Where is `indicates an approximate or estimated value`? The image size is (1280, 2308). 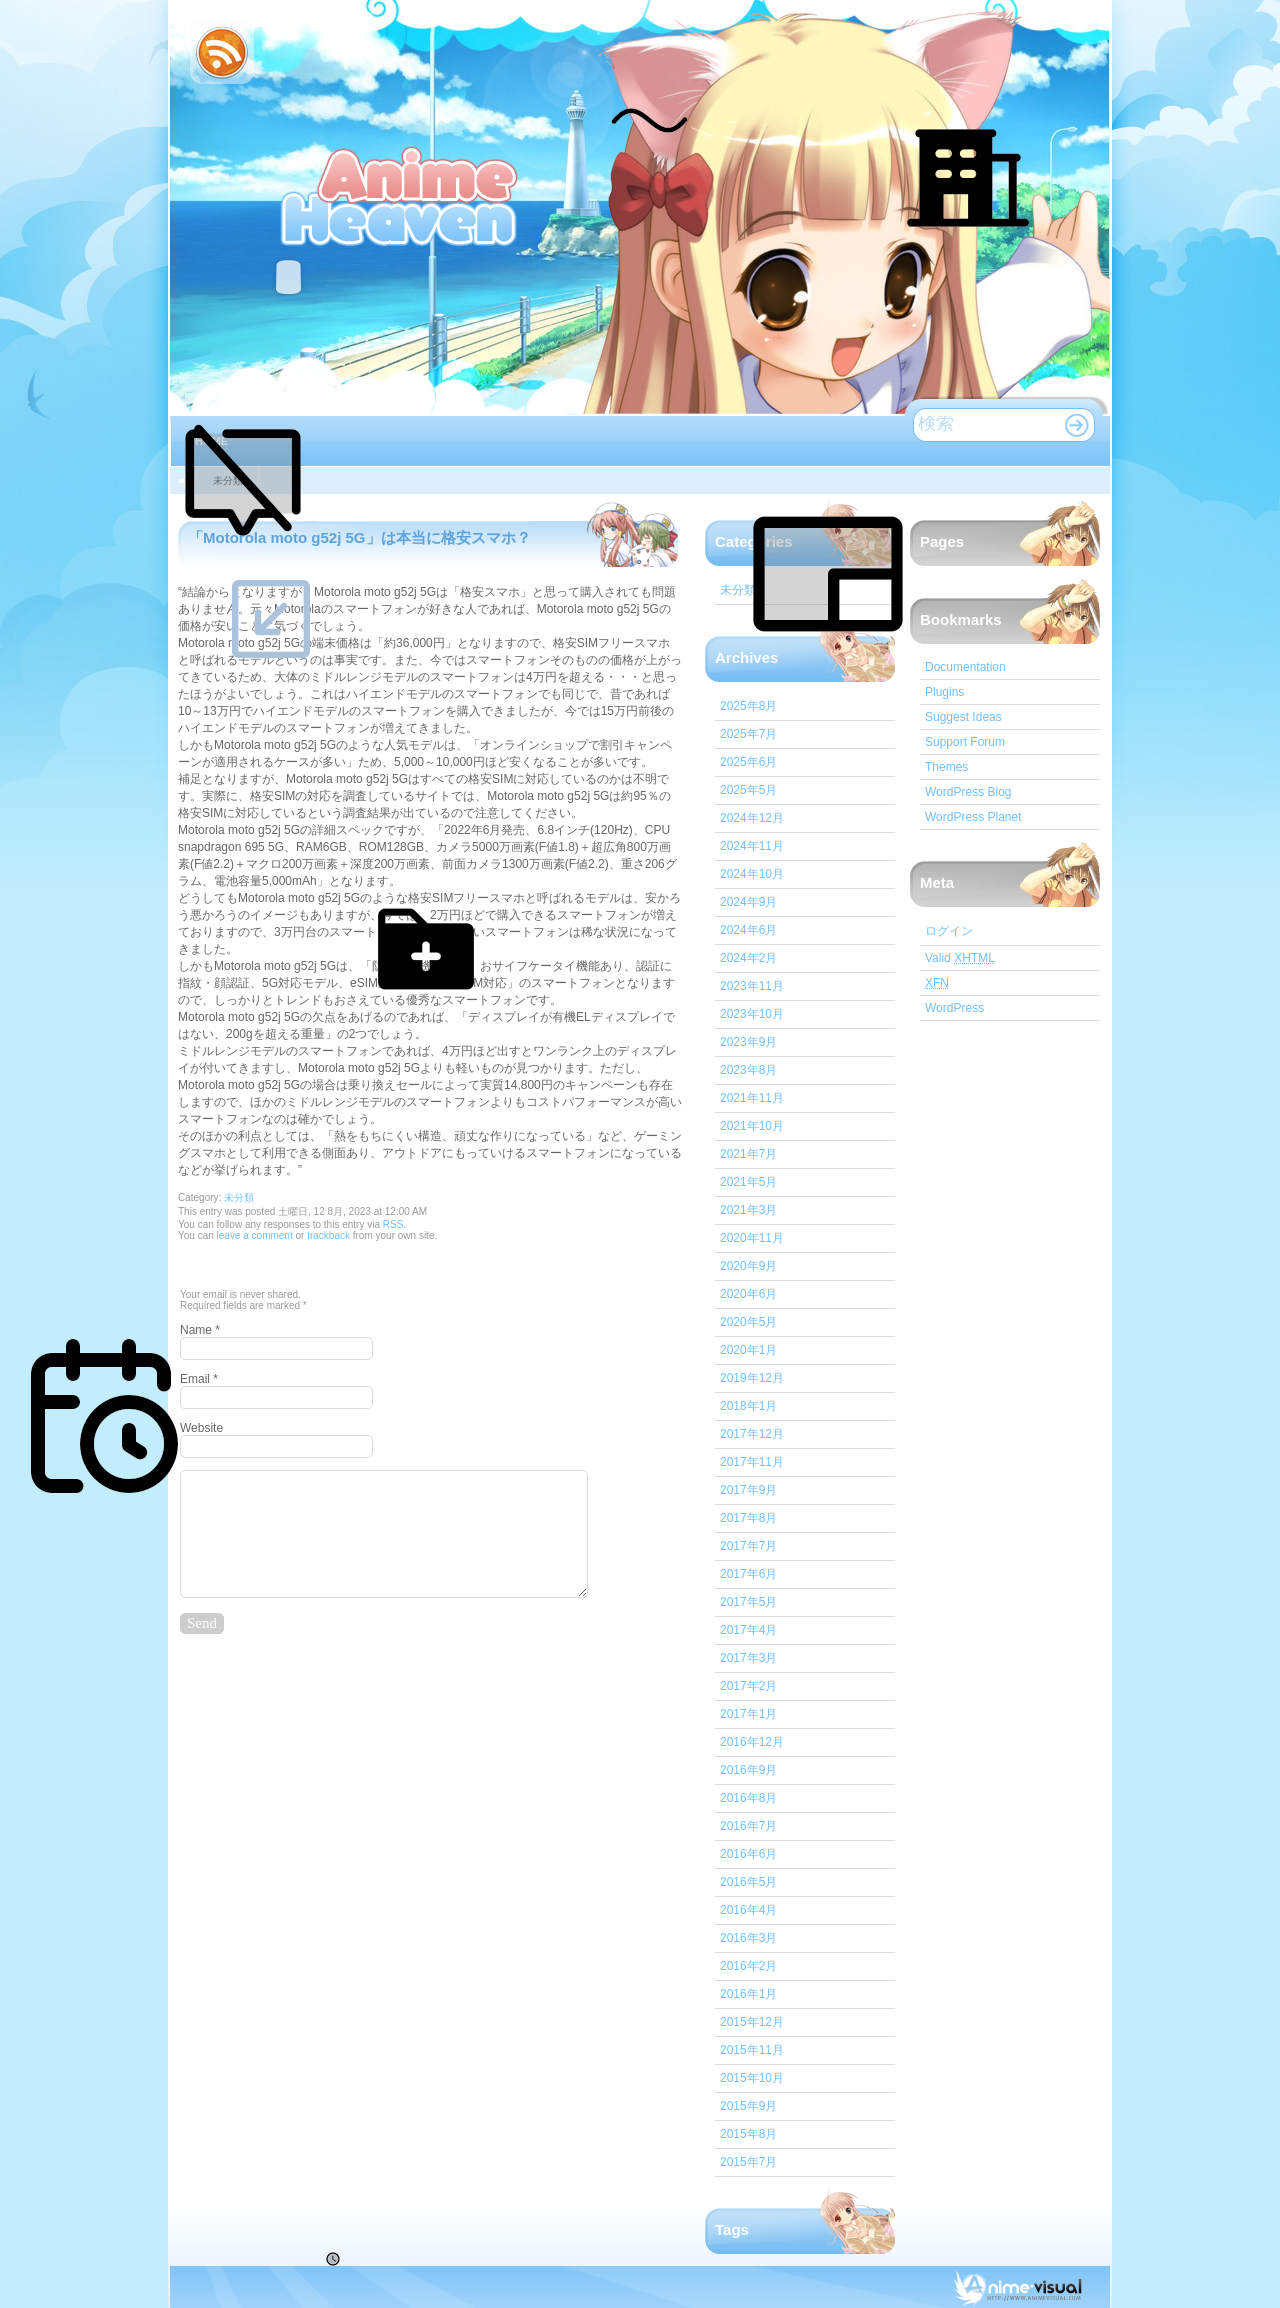 indicates an approximate or estimated value is located at coordinates (649, 120).